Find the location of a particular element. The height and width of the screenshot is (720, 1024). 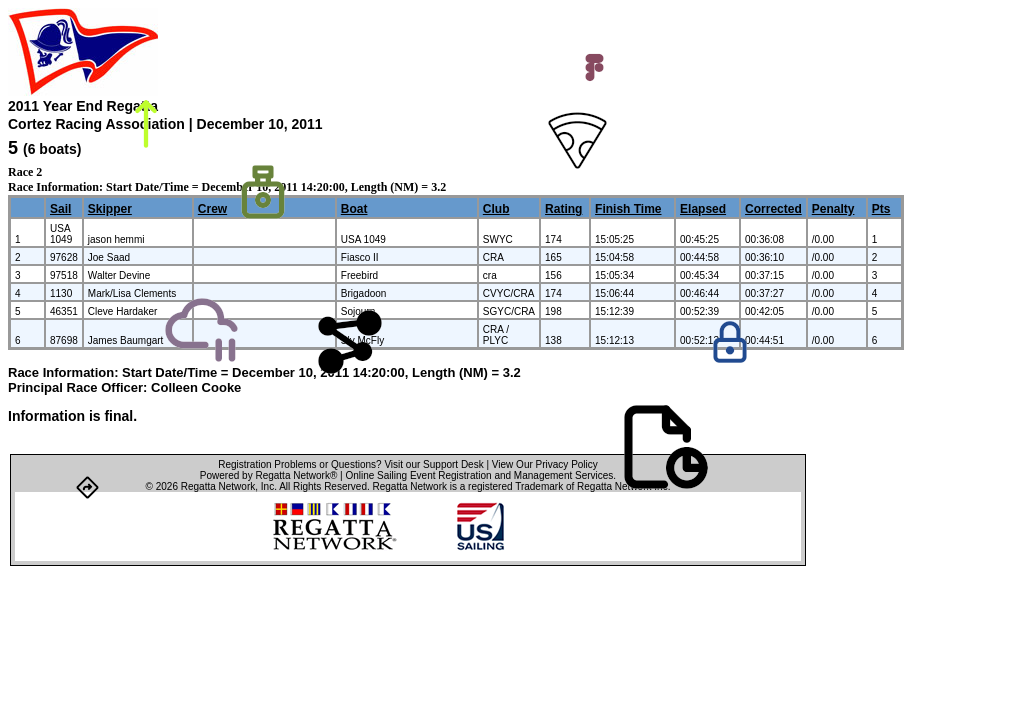

browse food delivery options is located at coordinates (577, 139).